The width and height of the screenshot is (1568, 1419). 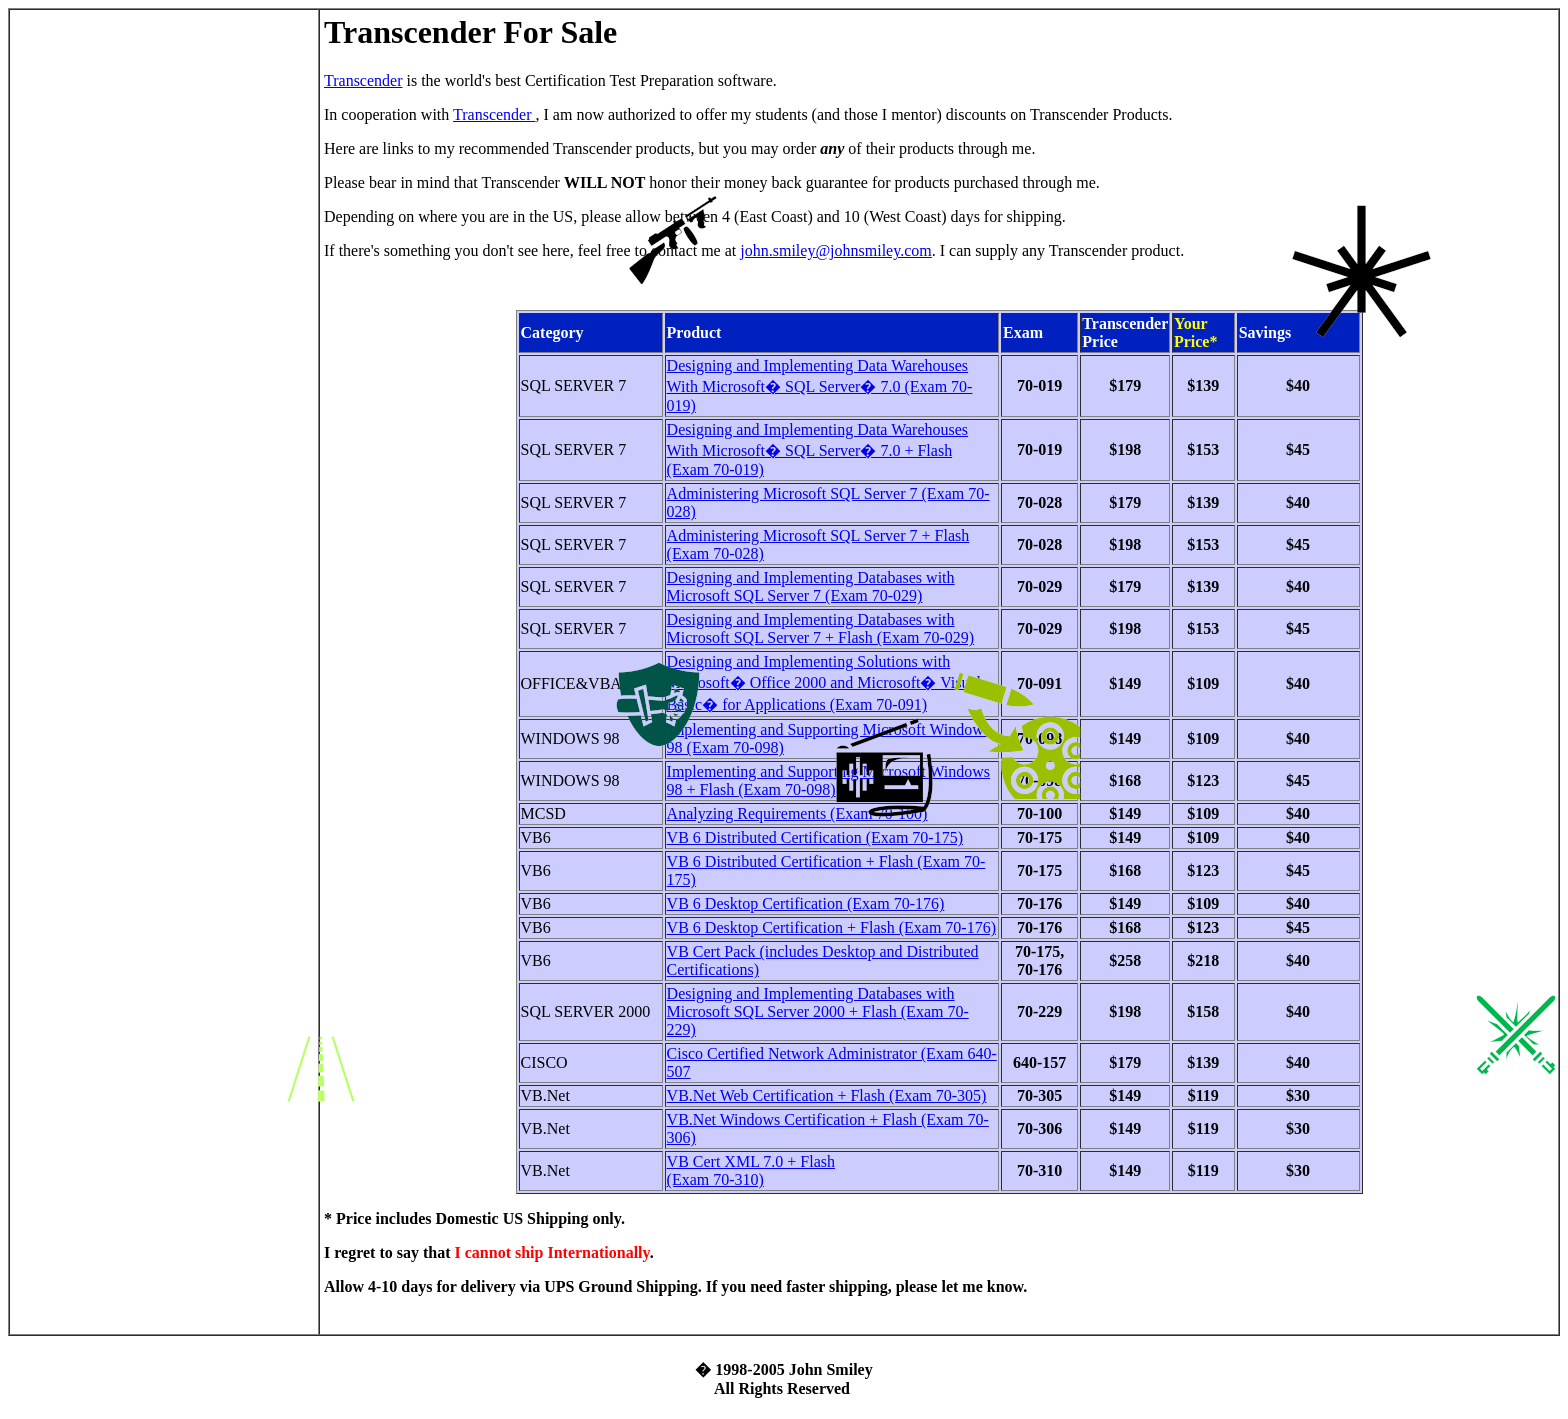 I want to click on activate laser or beam attack, so click(x=1361, y=271).